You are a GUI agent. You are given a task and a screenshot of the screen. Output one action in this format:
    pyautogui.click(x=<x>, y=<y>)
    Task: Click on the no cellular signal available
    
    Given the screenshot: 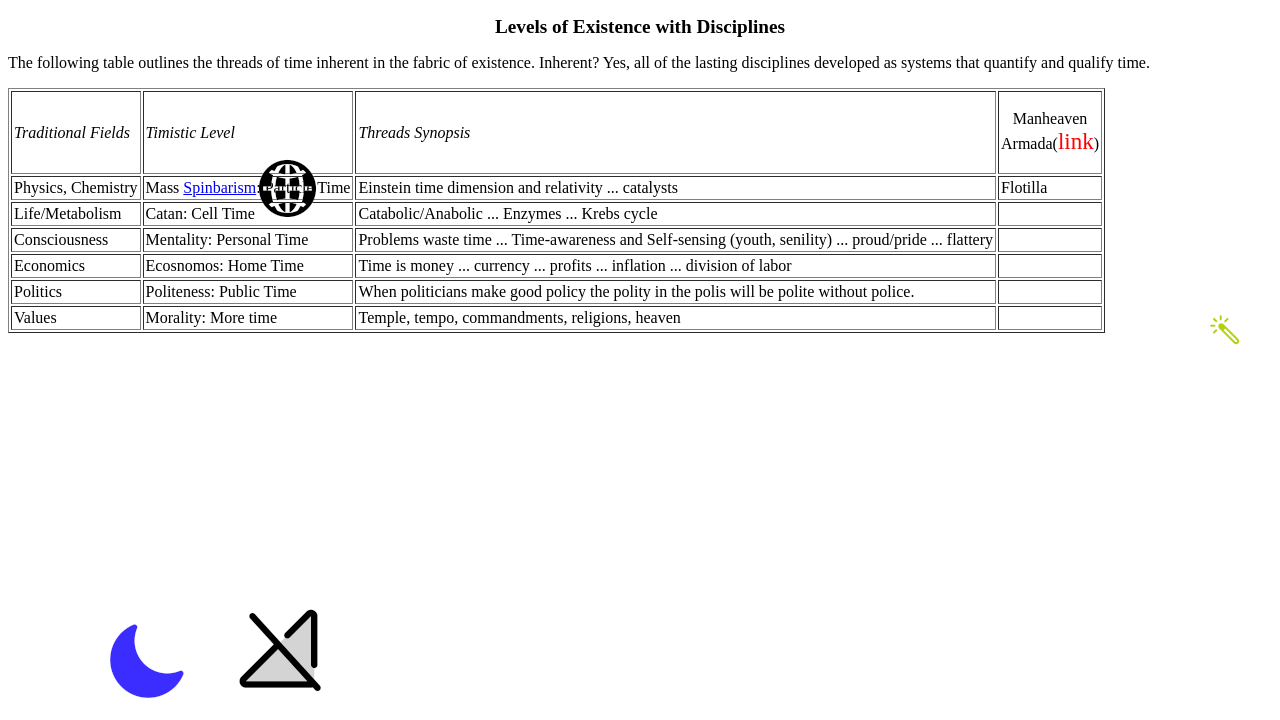 What is the action you would take?
    pyautogui.click(x=285, y=652)
    